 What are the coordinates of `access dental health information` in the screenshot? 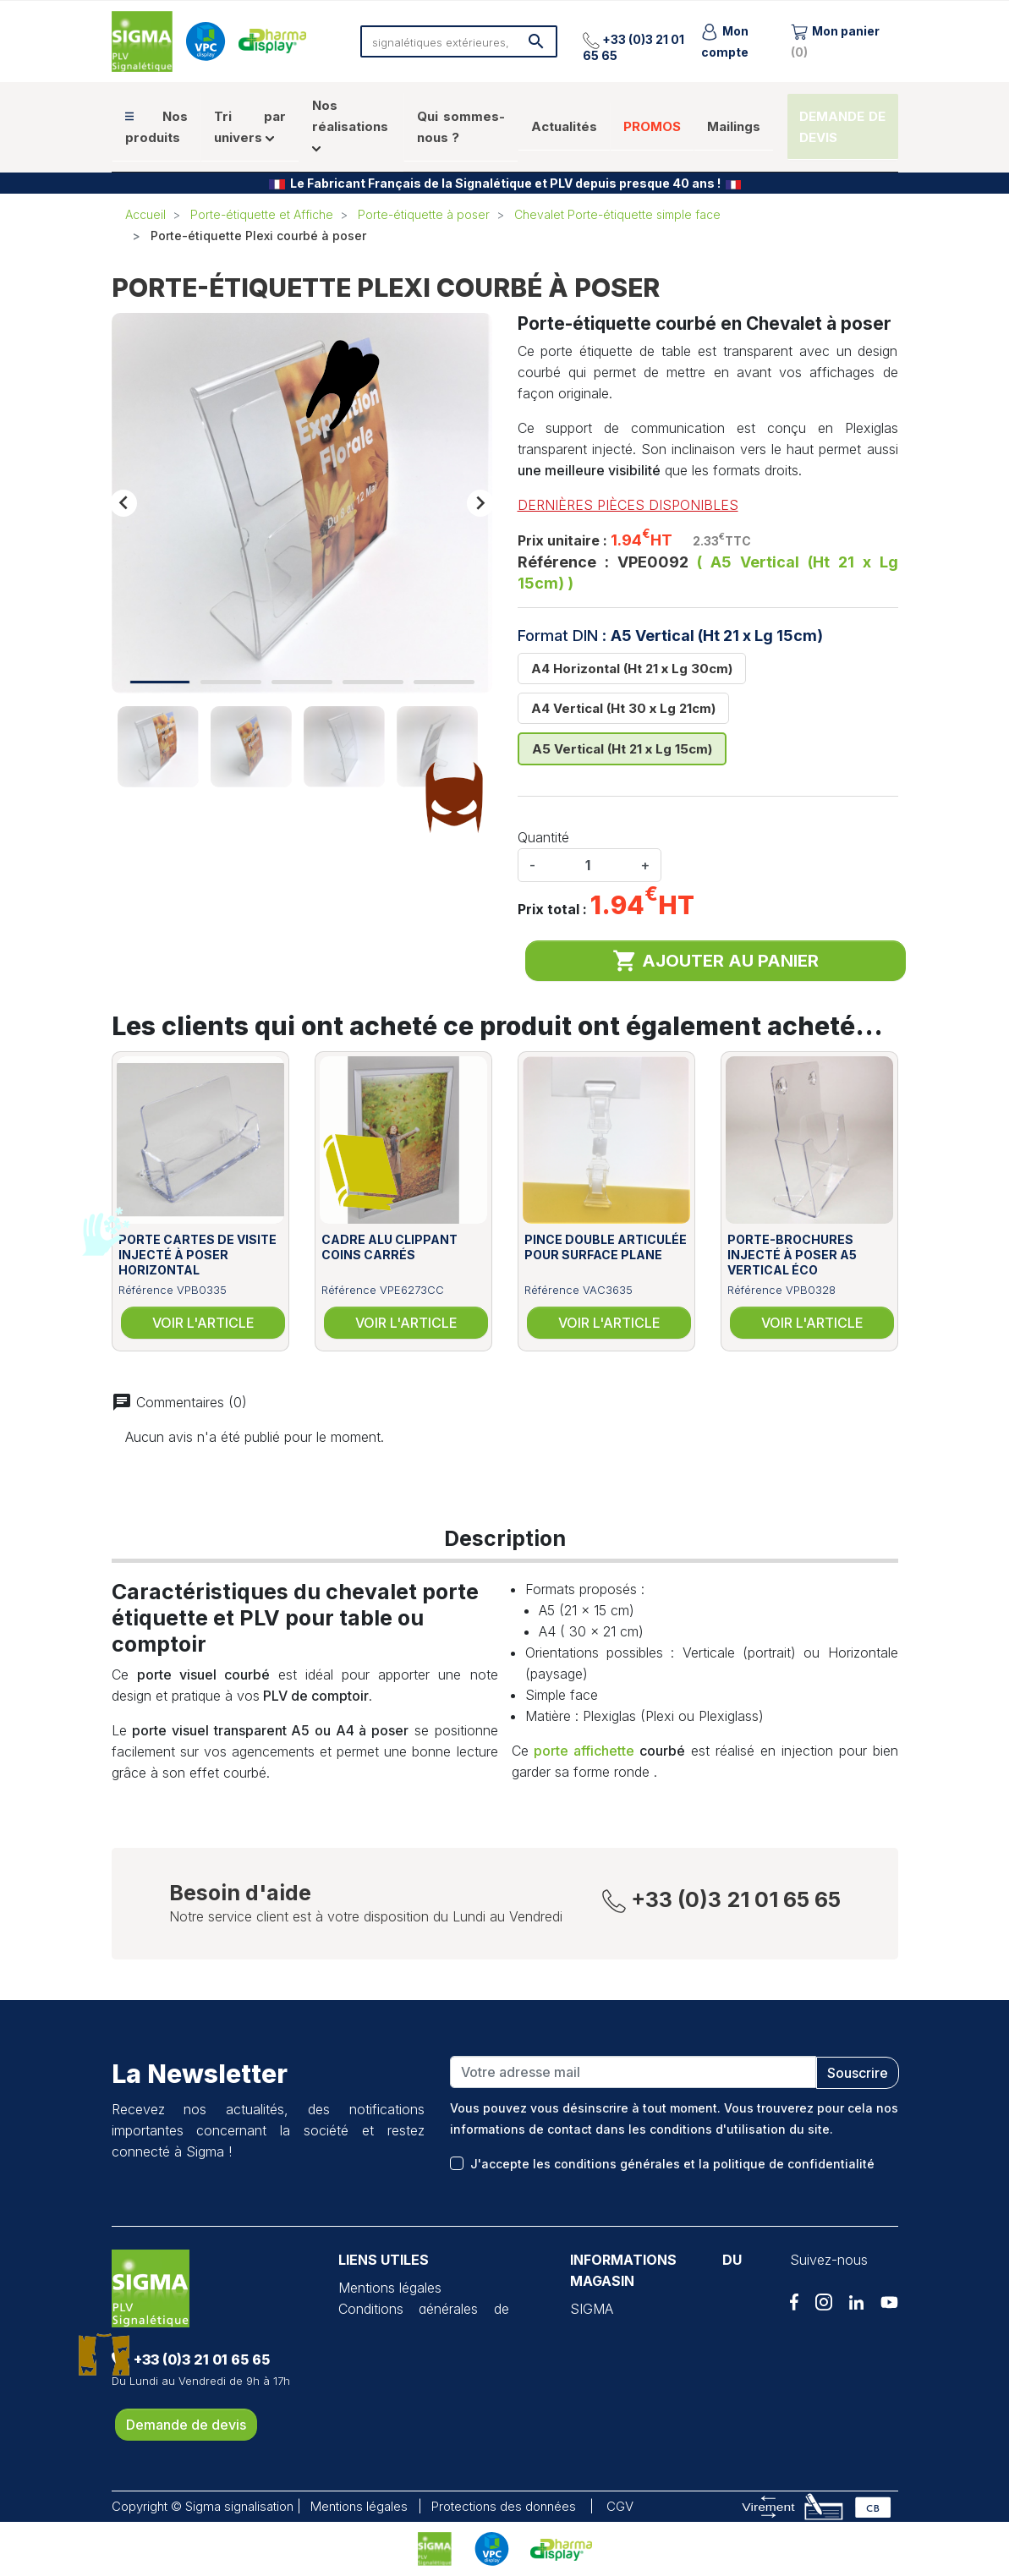 It's located at (342, 384).